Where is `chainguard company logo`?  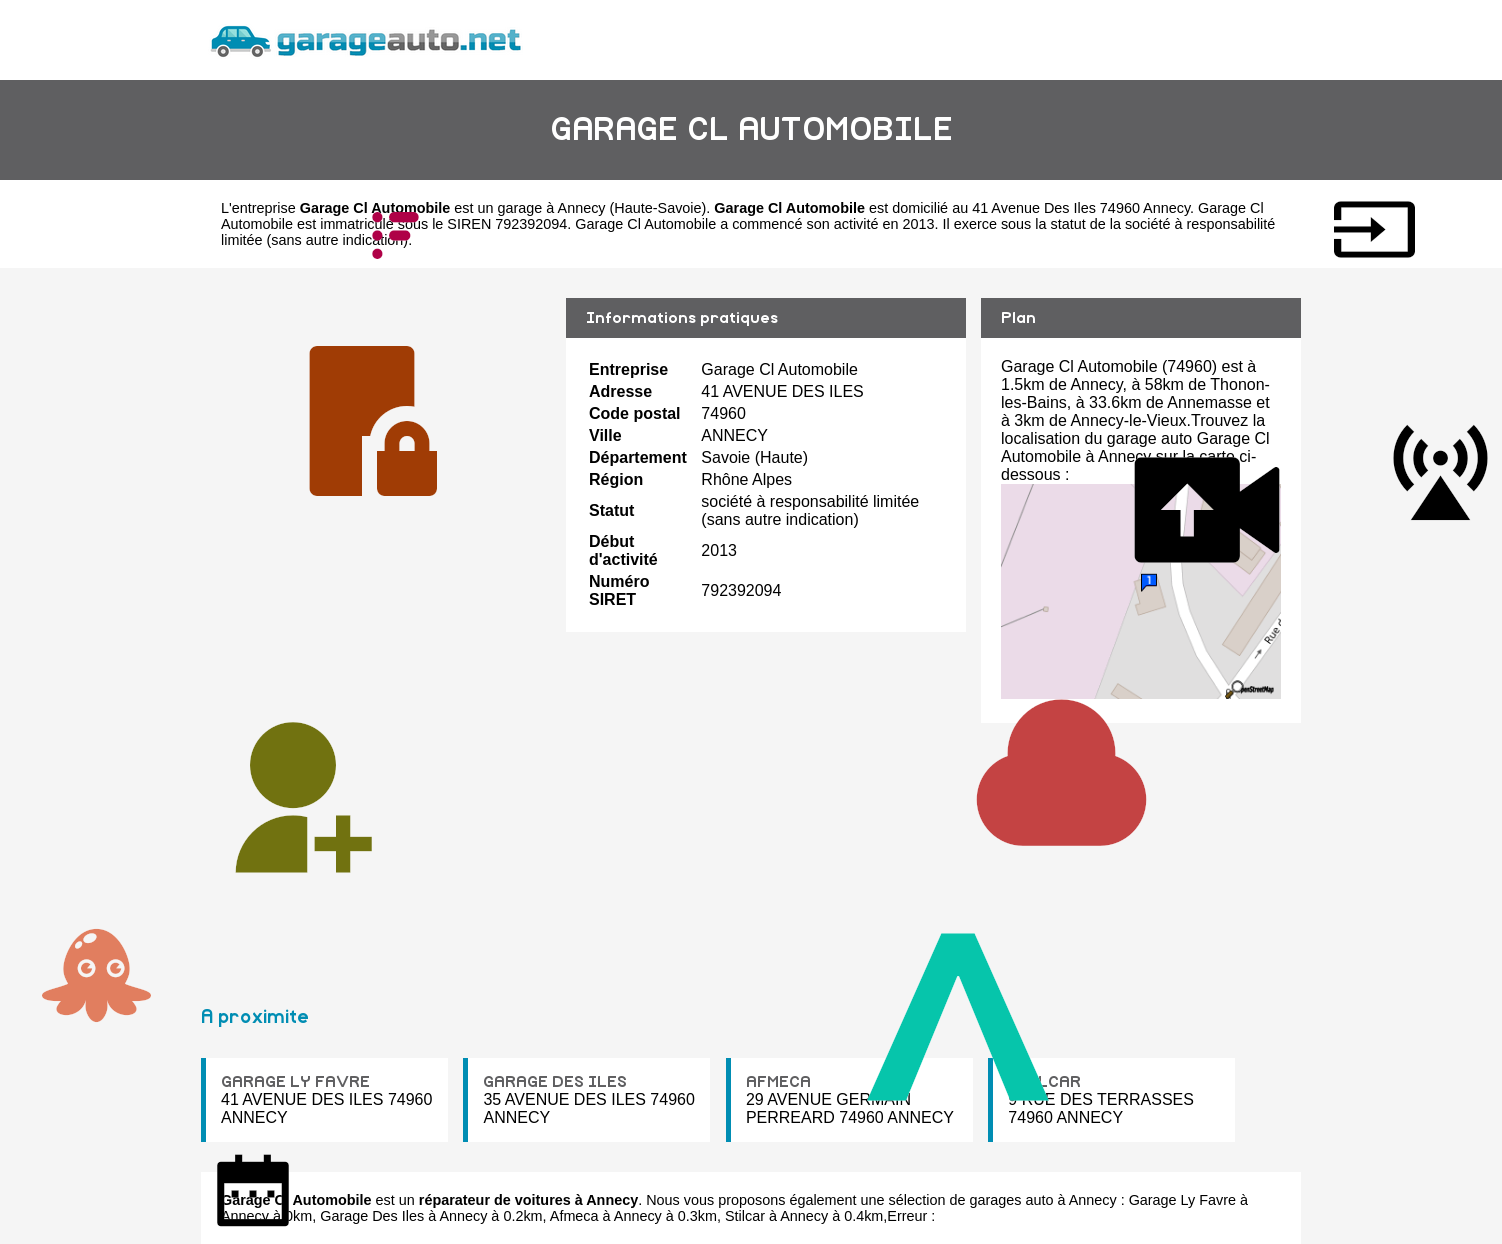 chainguard company logo is located at coordinates (96, 975).